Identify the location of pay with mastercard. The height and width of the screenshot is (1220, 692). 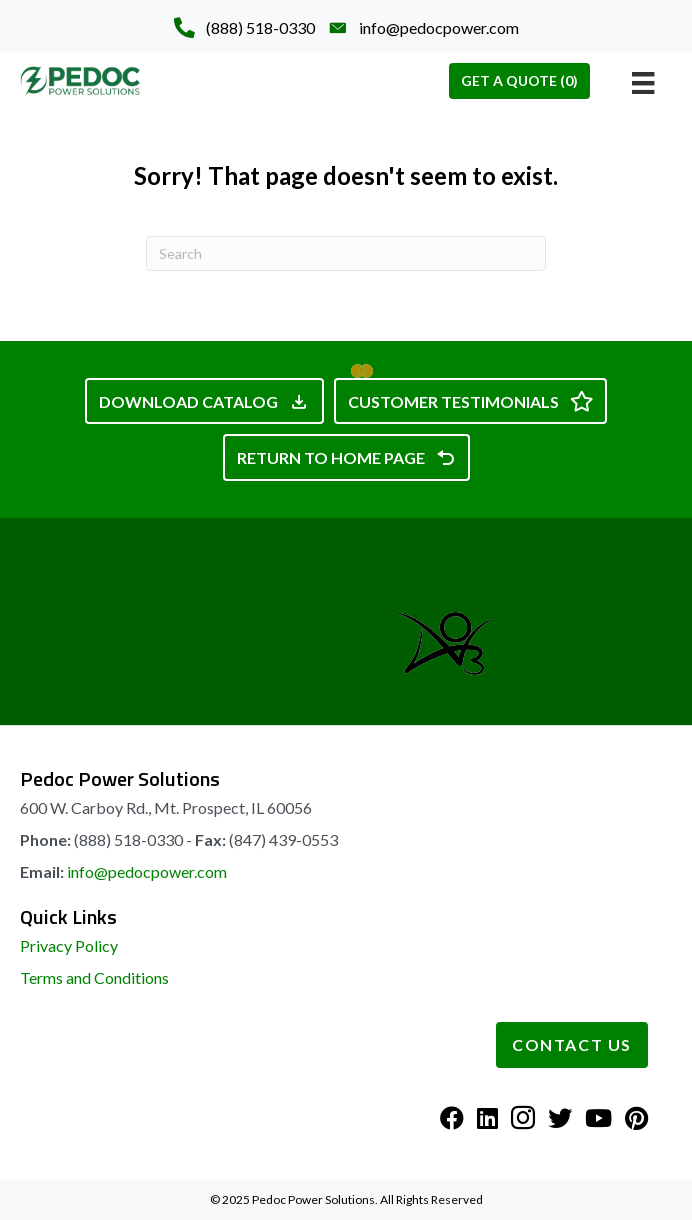
(362, 371).